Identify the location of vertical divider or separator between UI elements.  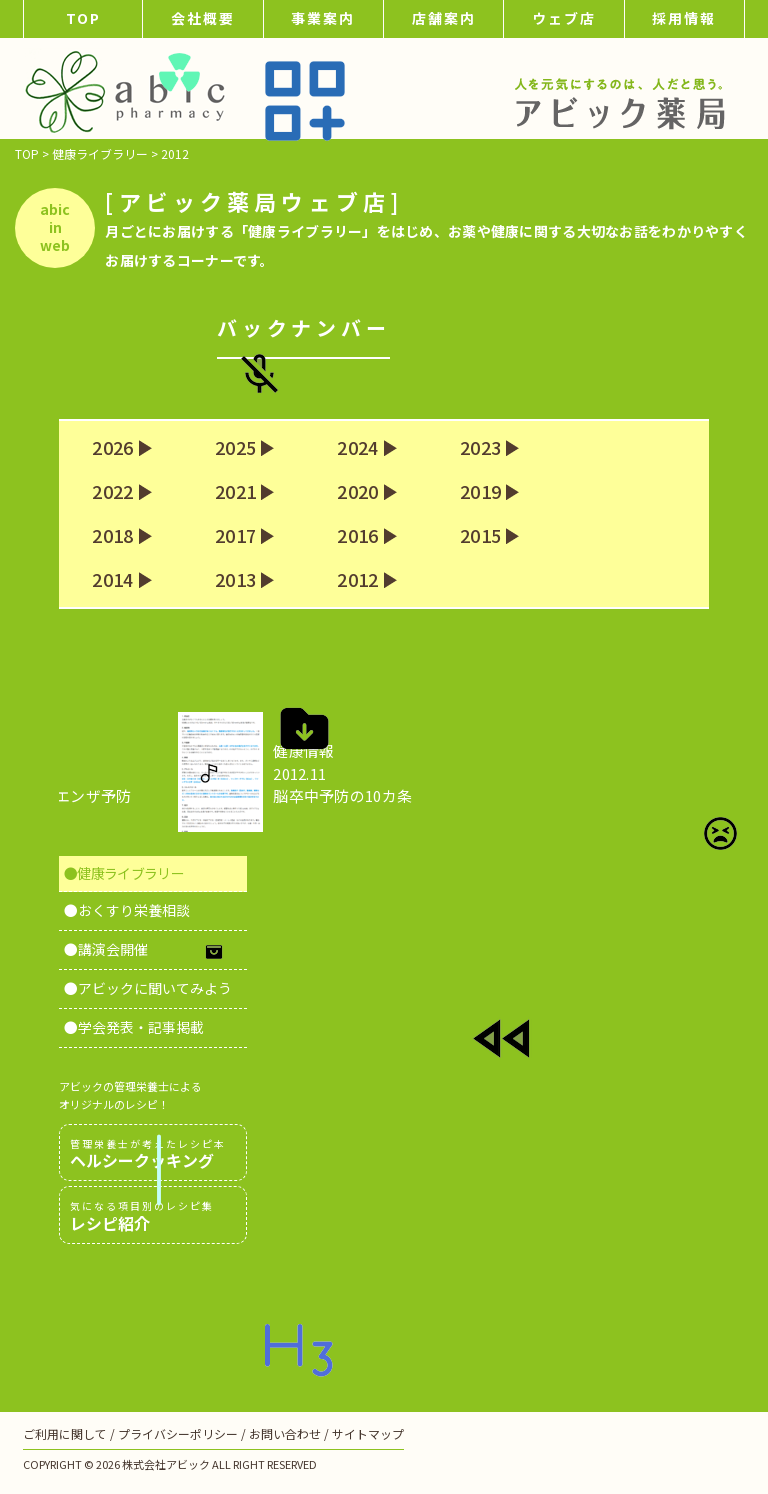
(159, 1170).